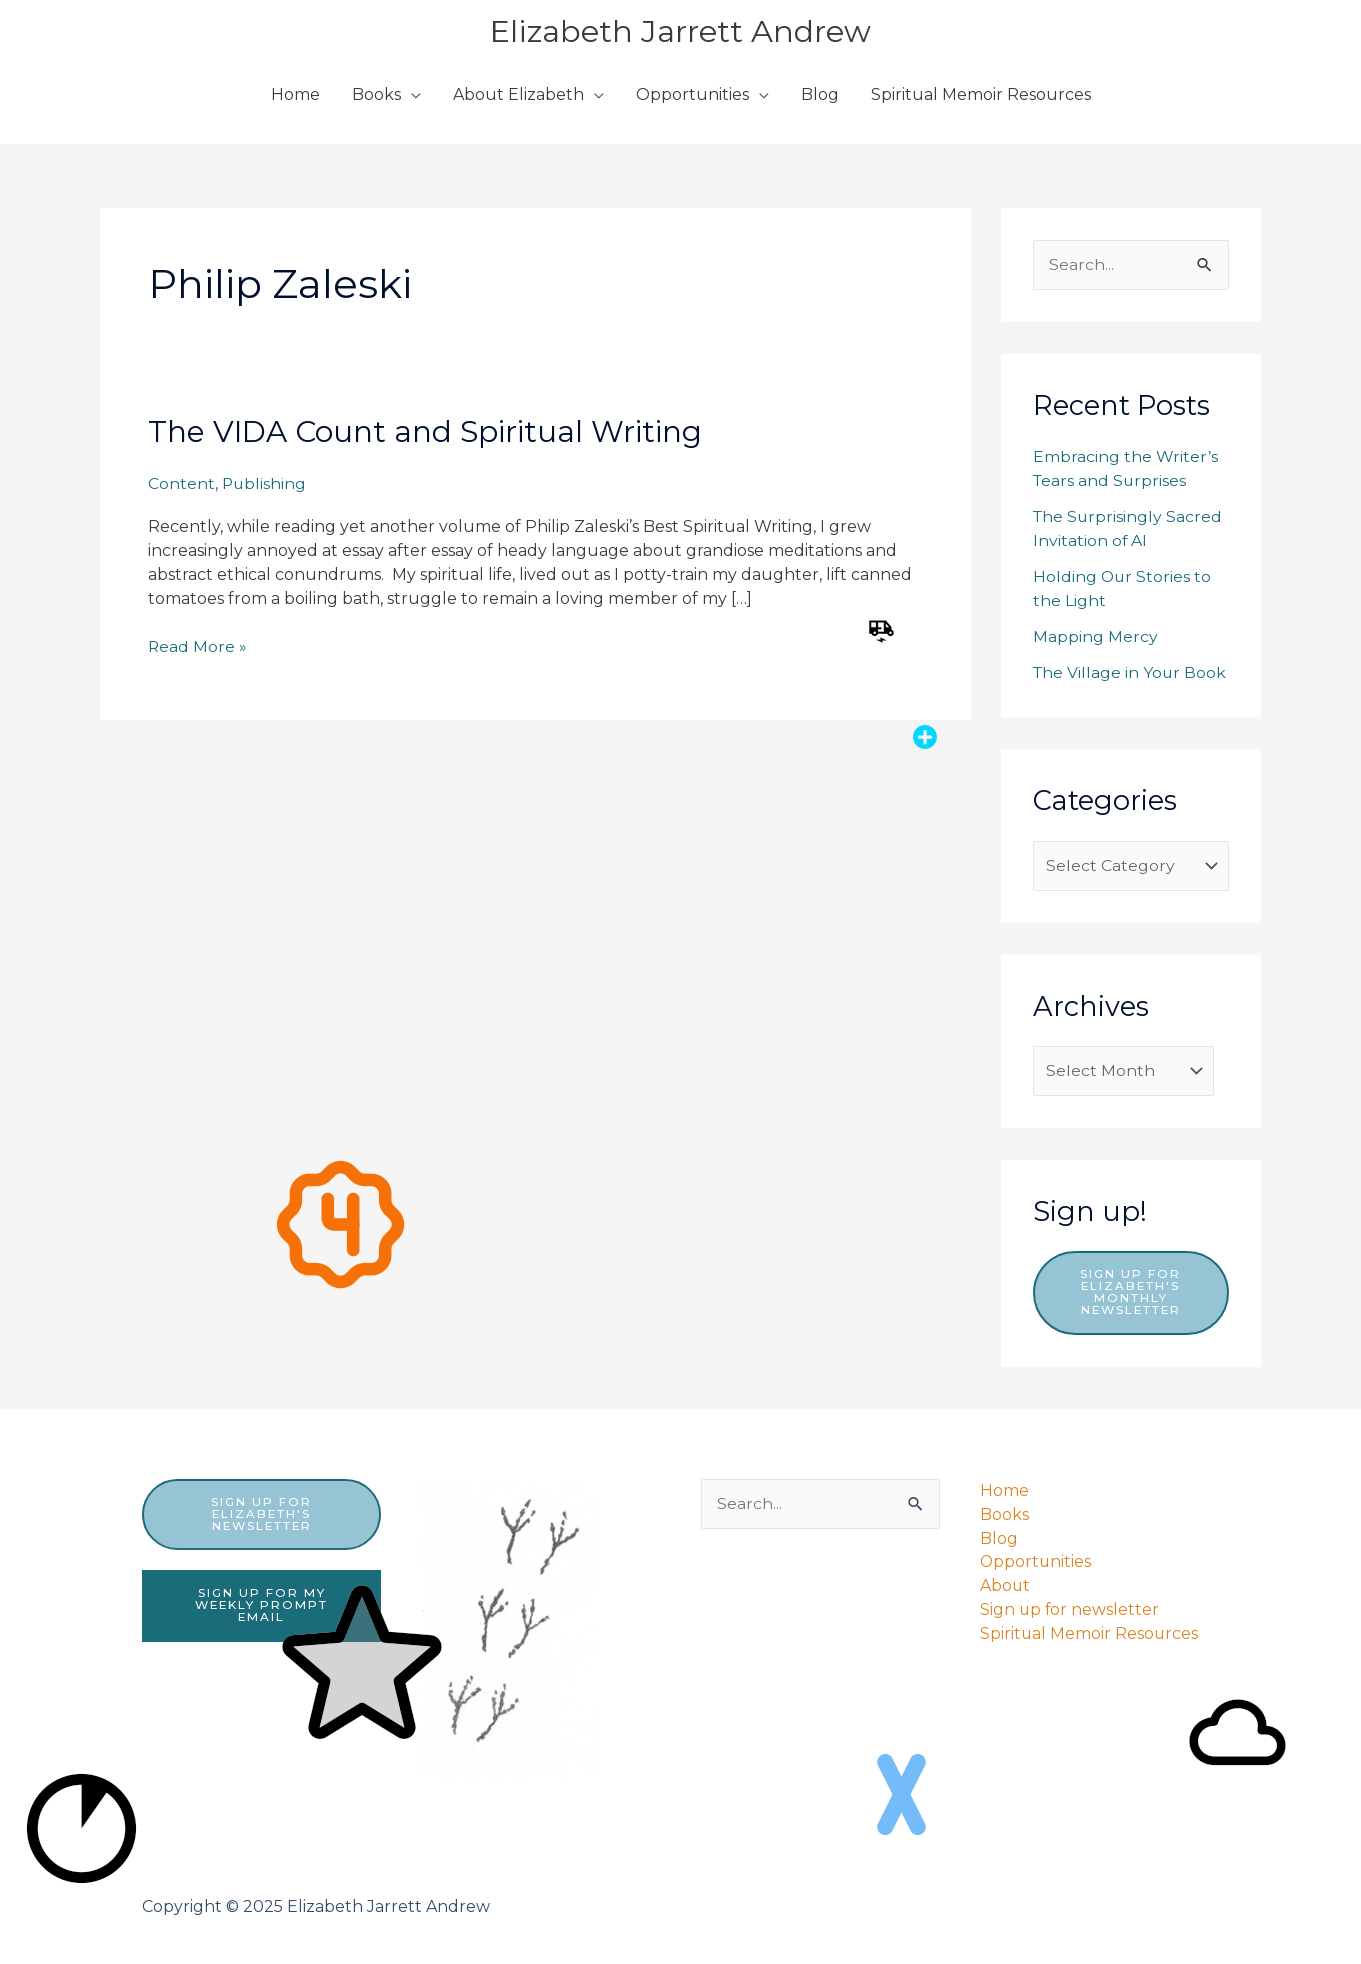 The image size is (1361, 1964). I want to click on indicates 10% progress or completion, so click(81, 1828).